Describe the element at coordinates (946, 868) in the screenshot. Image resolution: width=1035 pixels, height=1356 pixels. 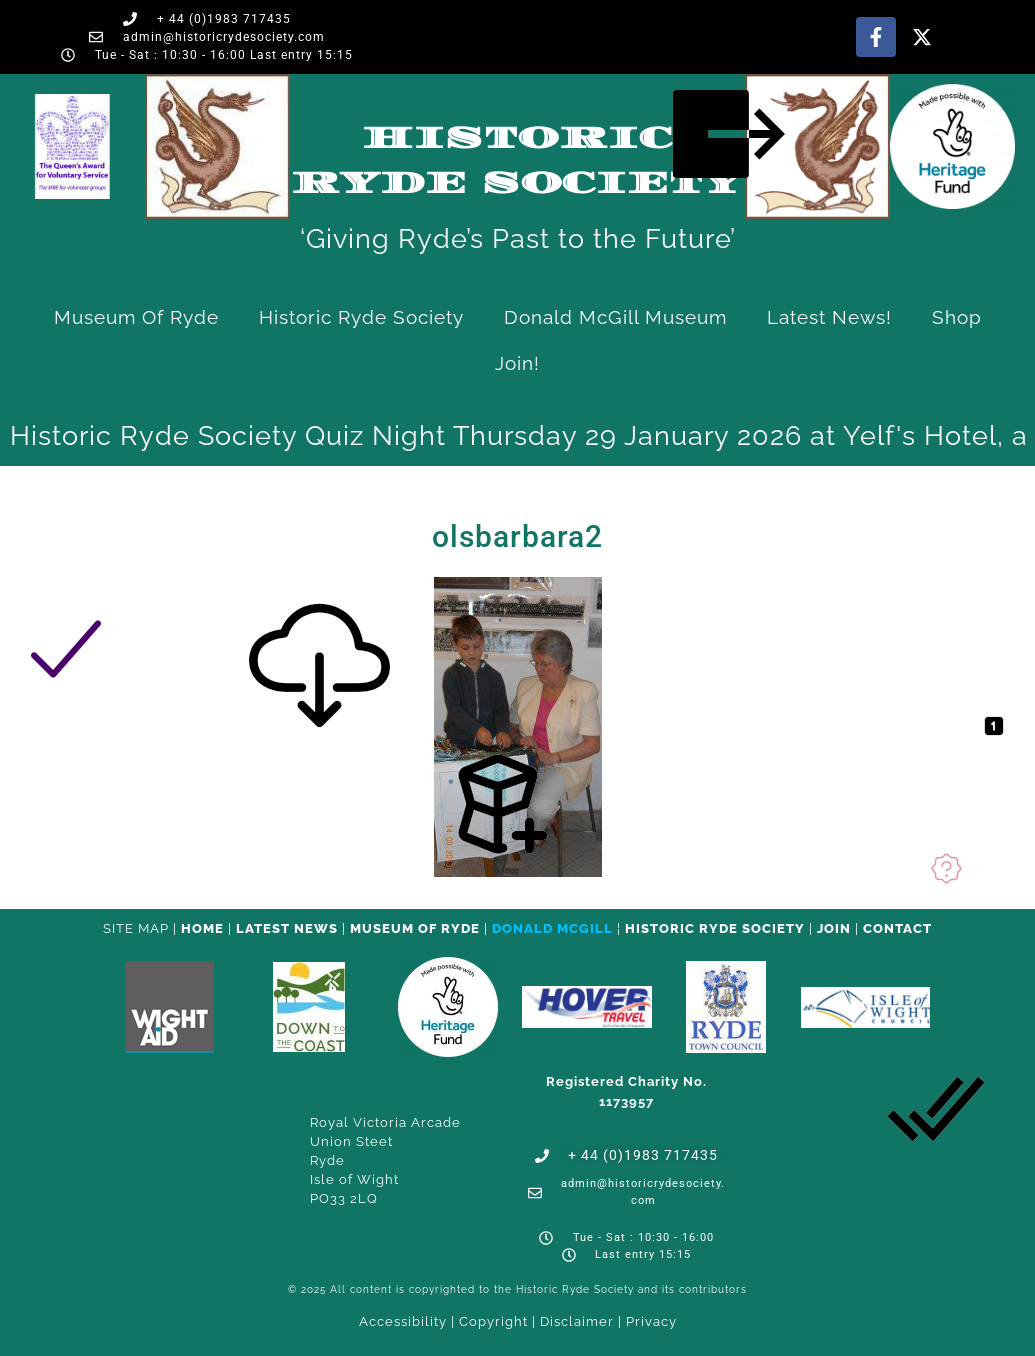
I see `view FAQ or help information` at that location.